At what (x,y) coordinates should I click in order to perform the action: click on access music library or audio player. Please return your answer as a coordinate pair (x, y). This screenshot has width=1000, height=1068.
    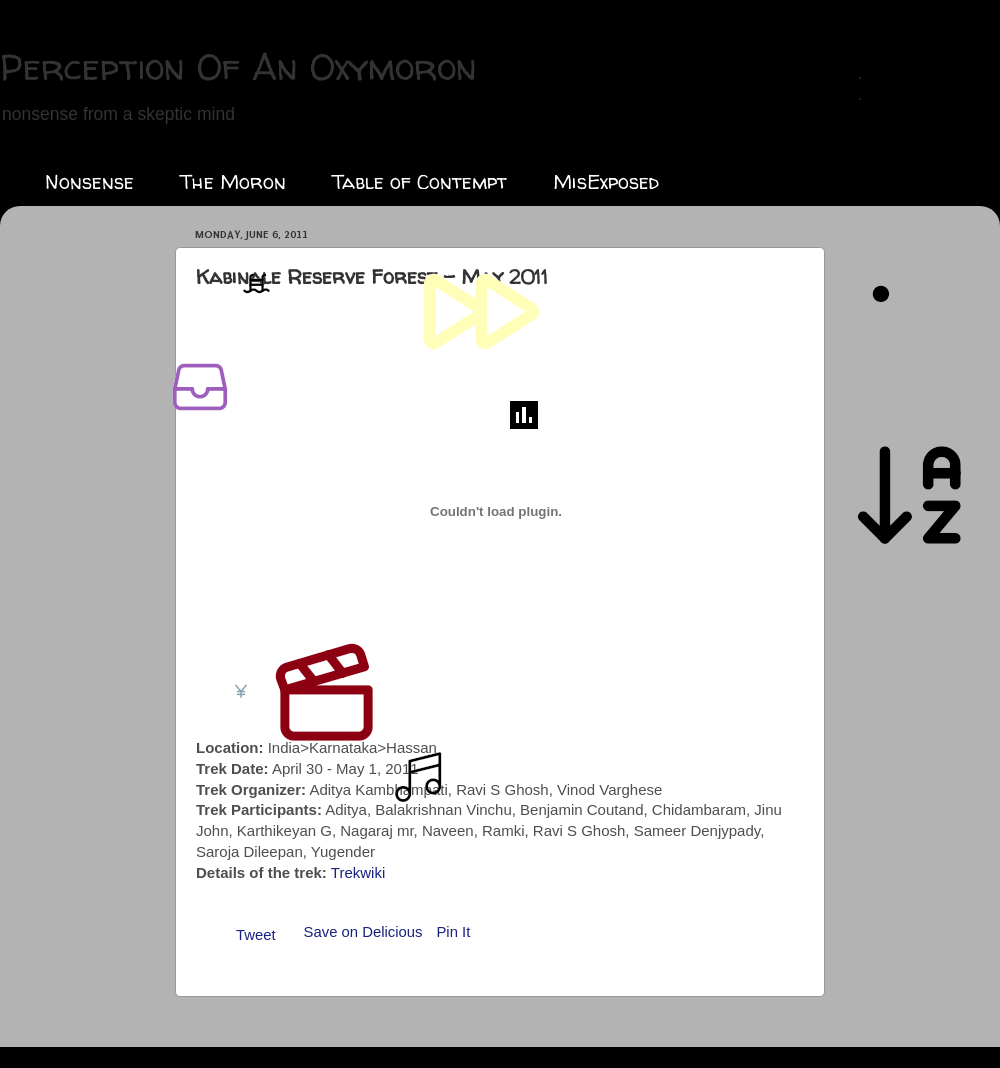
    Looking at the image, I should click on (421, 778).